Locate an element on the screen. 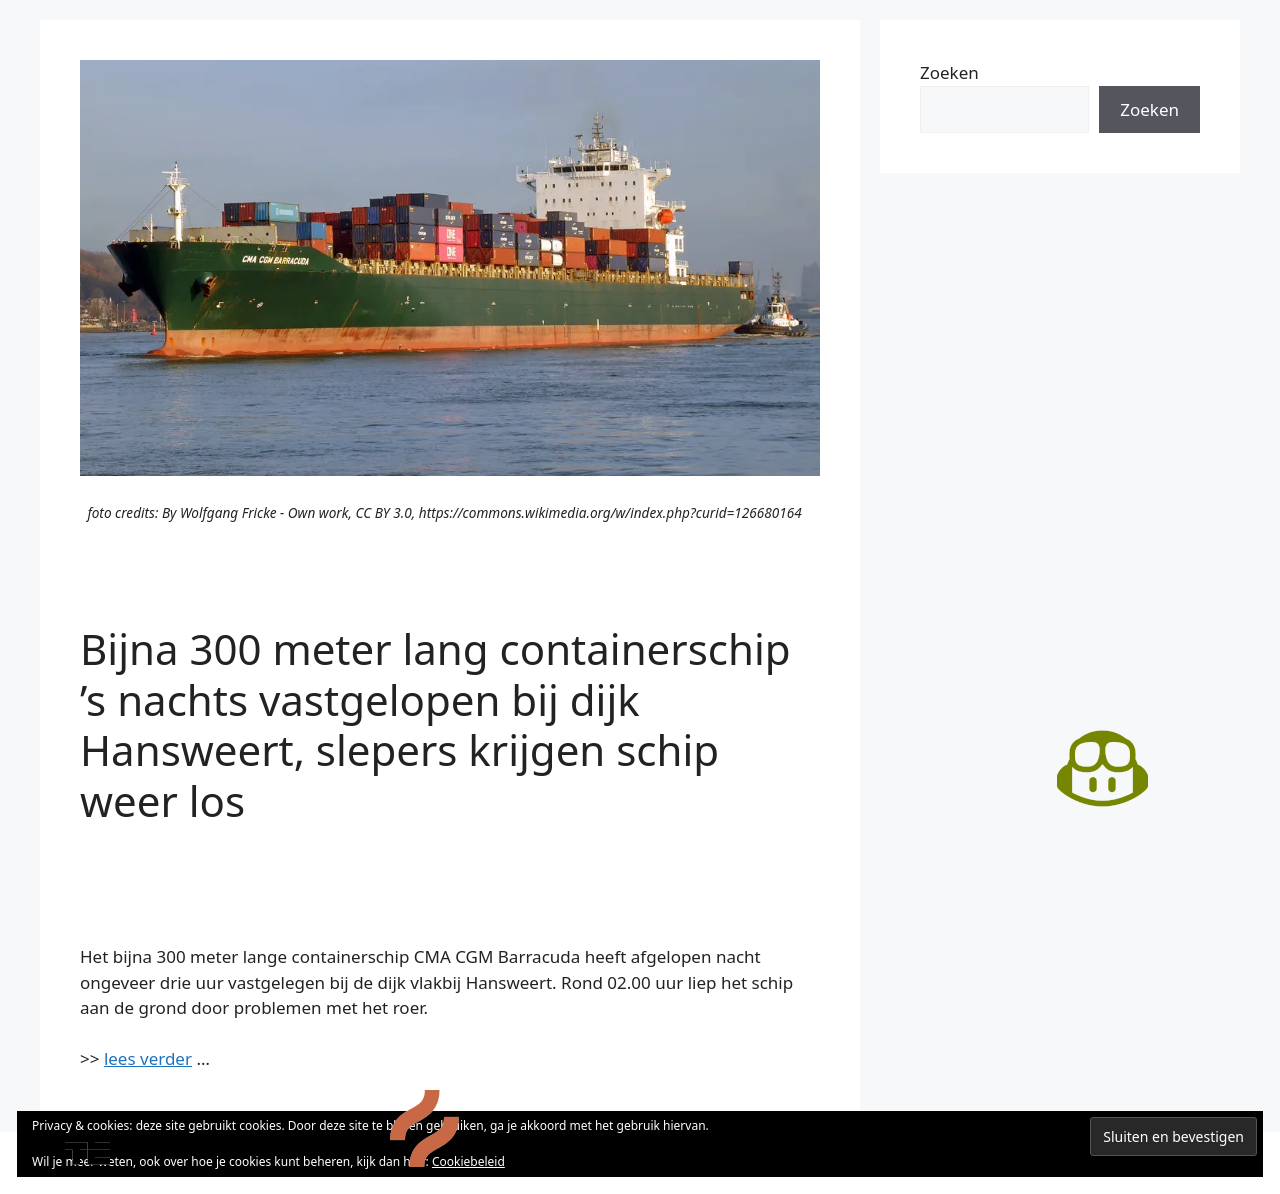  hotjar analytics and feedback tool logo is located at coordinates (424, 1128).